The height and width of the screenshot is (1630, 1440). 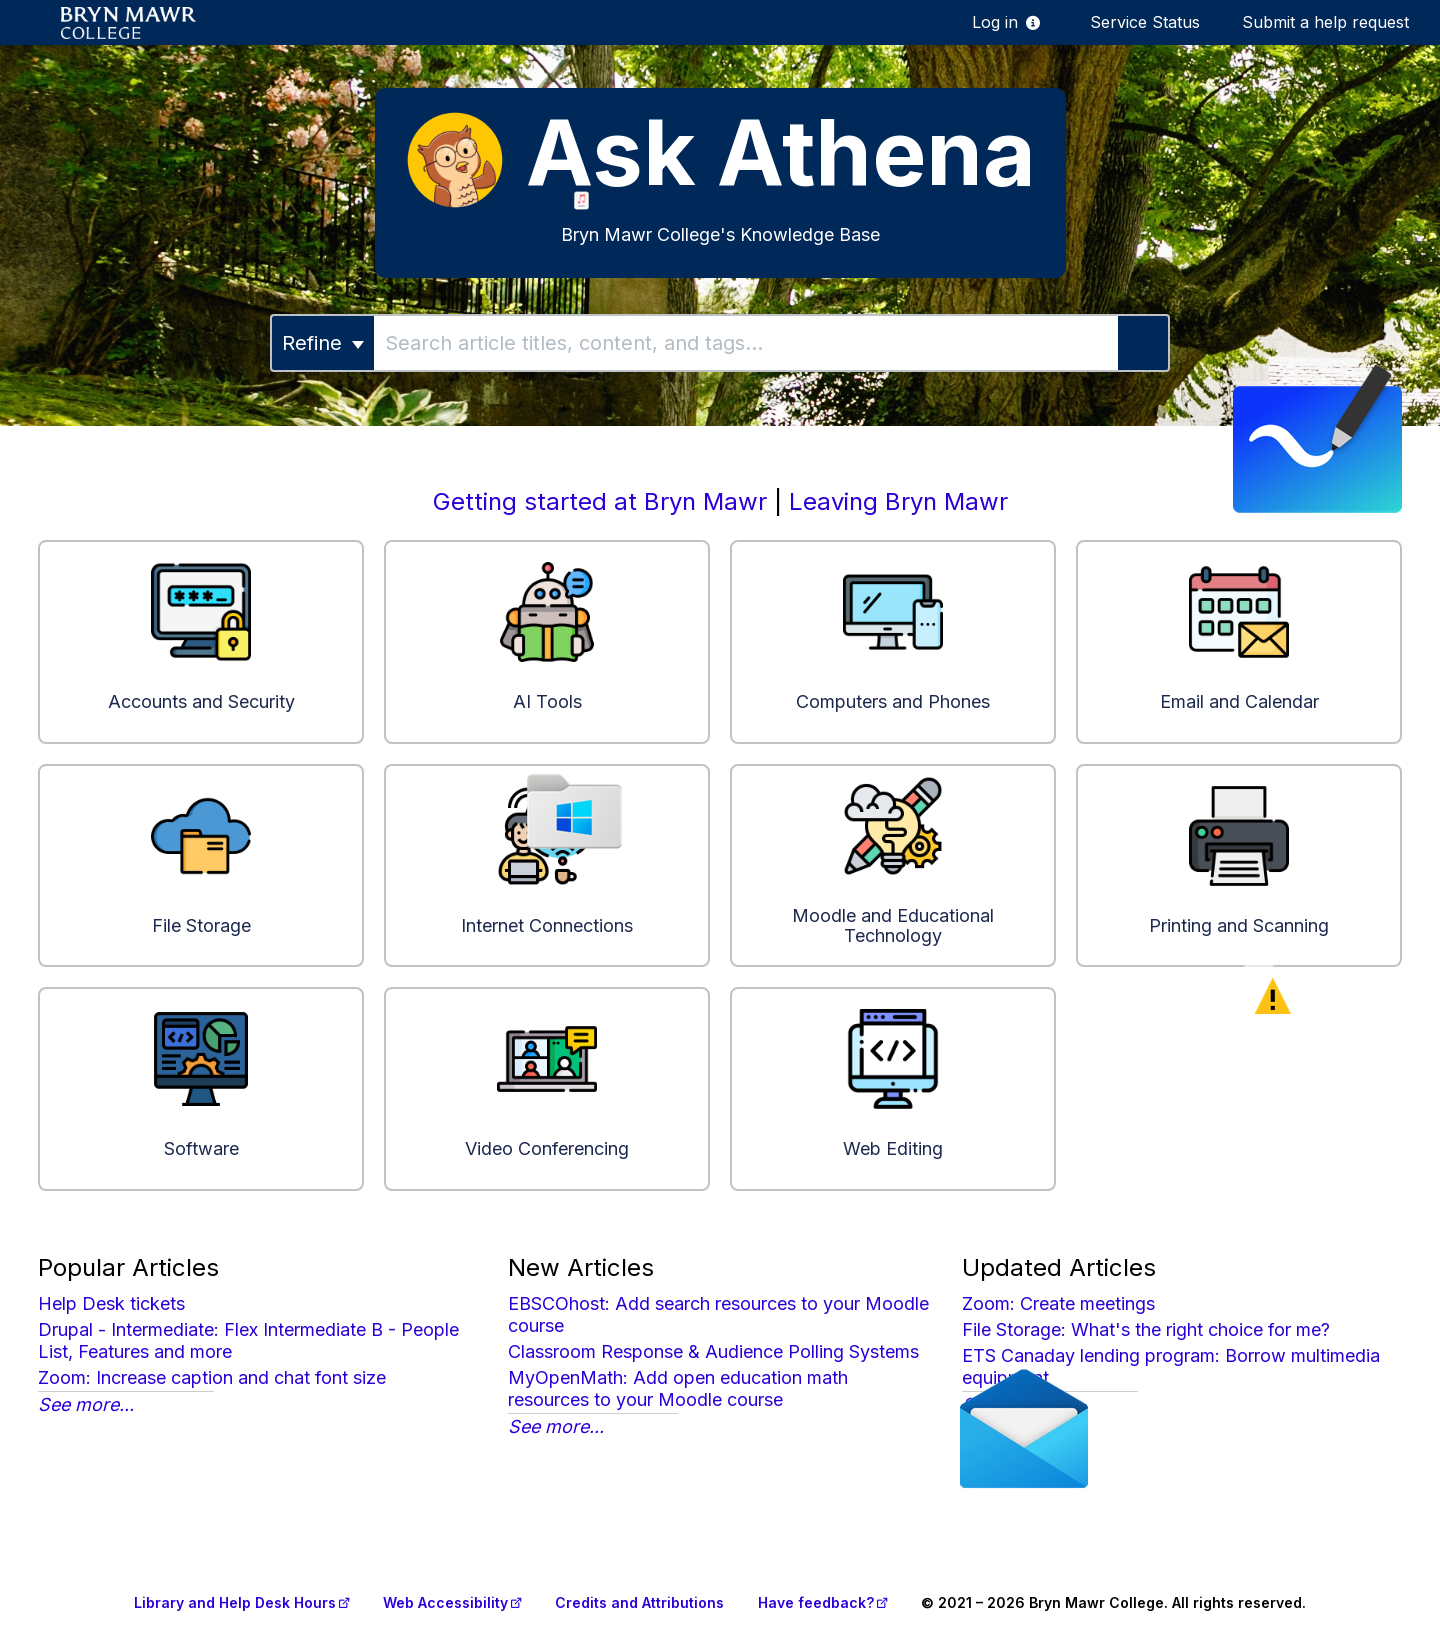 What do you see at coordinates (581, 200) in the screenshot?
I see `a wav audio file` at bounding box center [581, 200].